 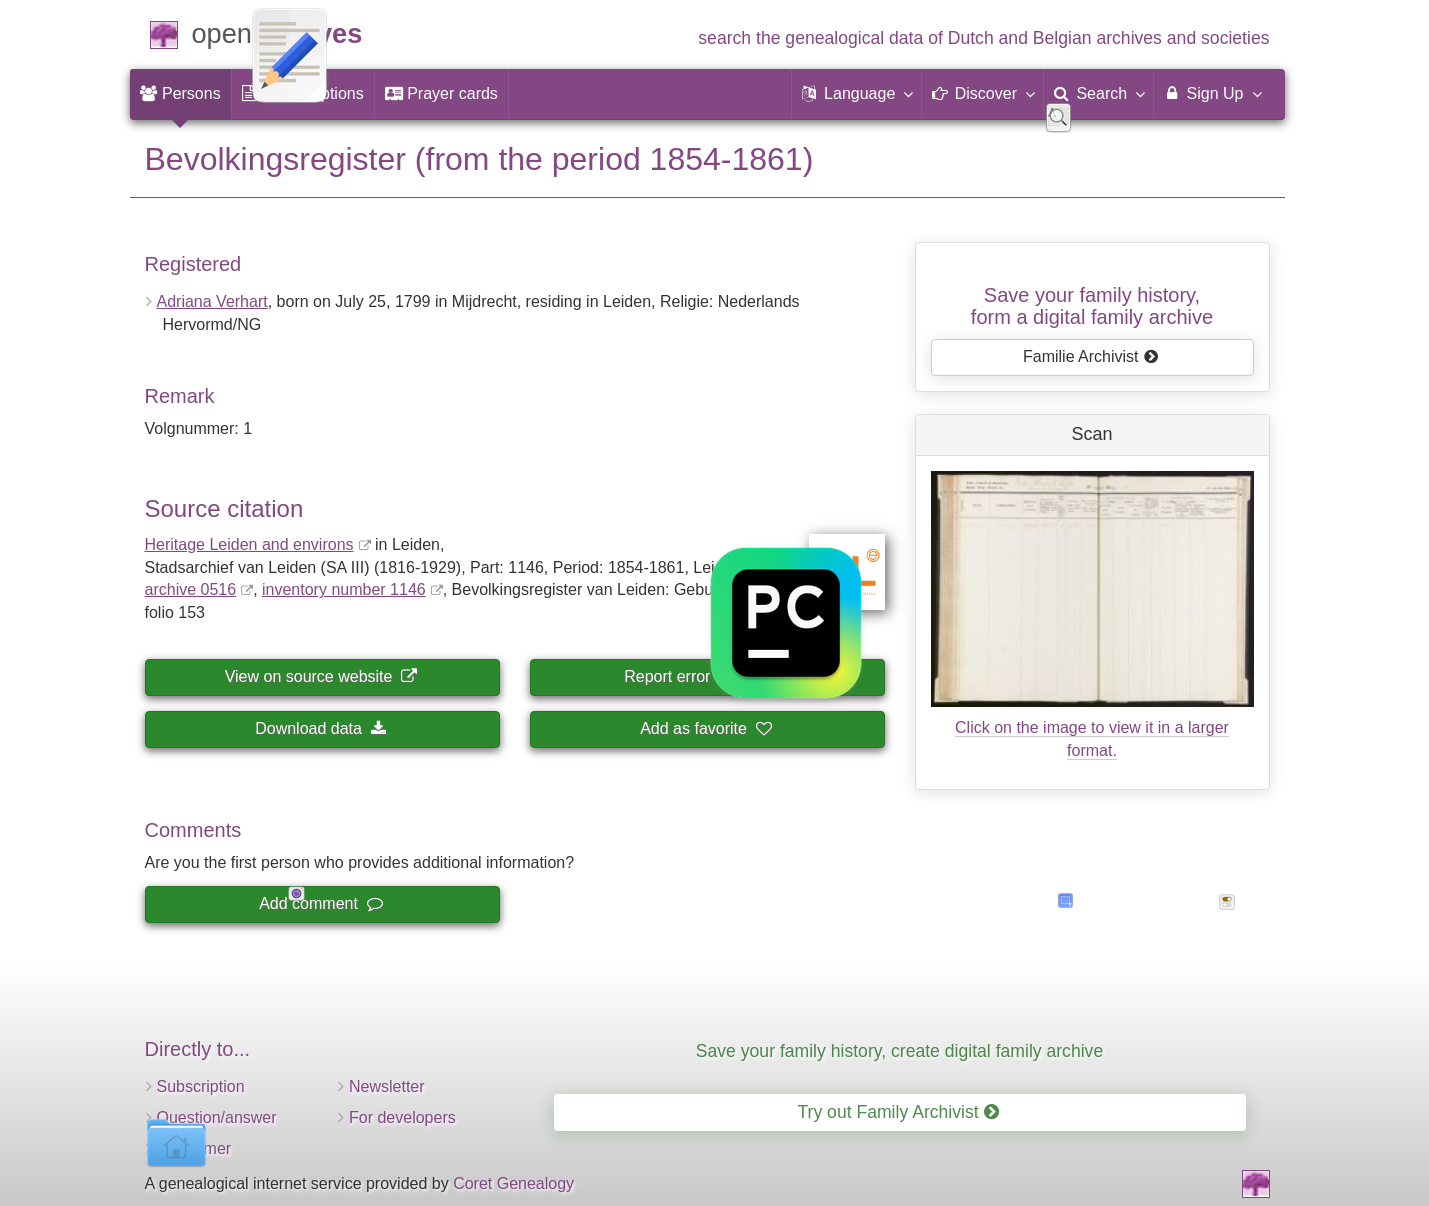 I want to click on open the text editor application, so click(x=289, y=55).